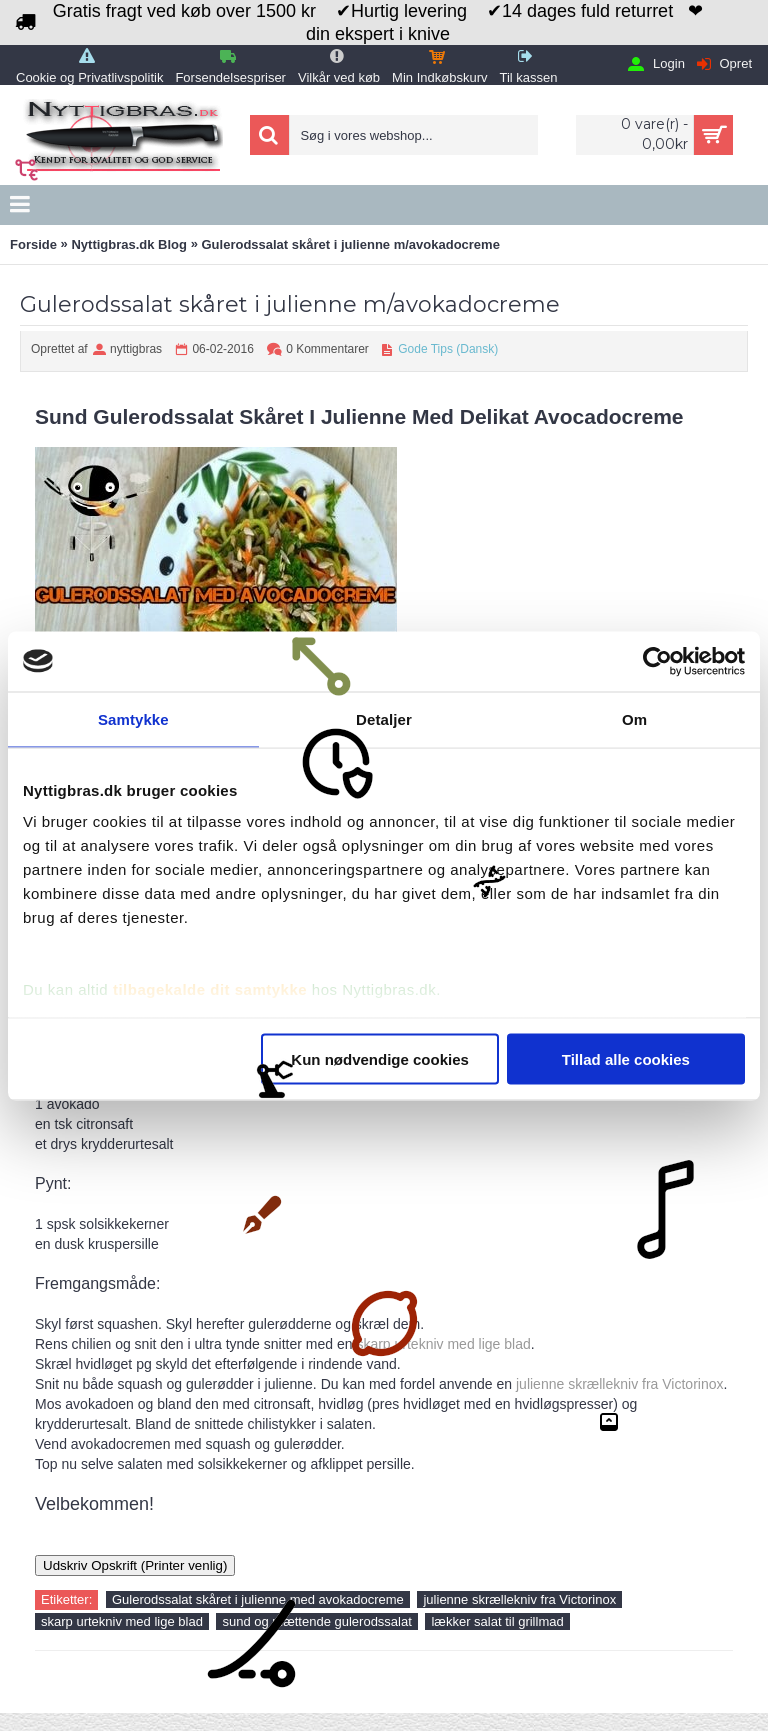 Image resolution: width=768 pixels, height=1731 pixels. What do you see at coordinates (665, 1209) in the screenshot?
I see `play or access music` at bounding box center [665, 1209].